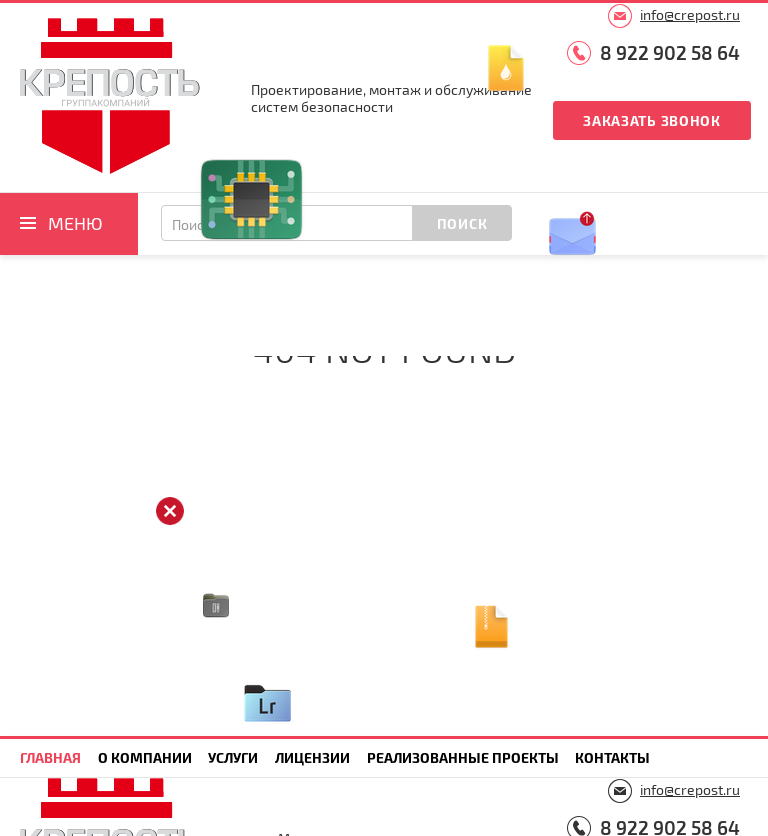 Image resolution: width=768 pixels, height=836 pixels. I want to click on open jockey hardware diagnostics app, so click(251, 199).